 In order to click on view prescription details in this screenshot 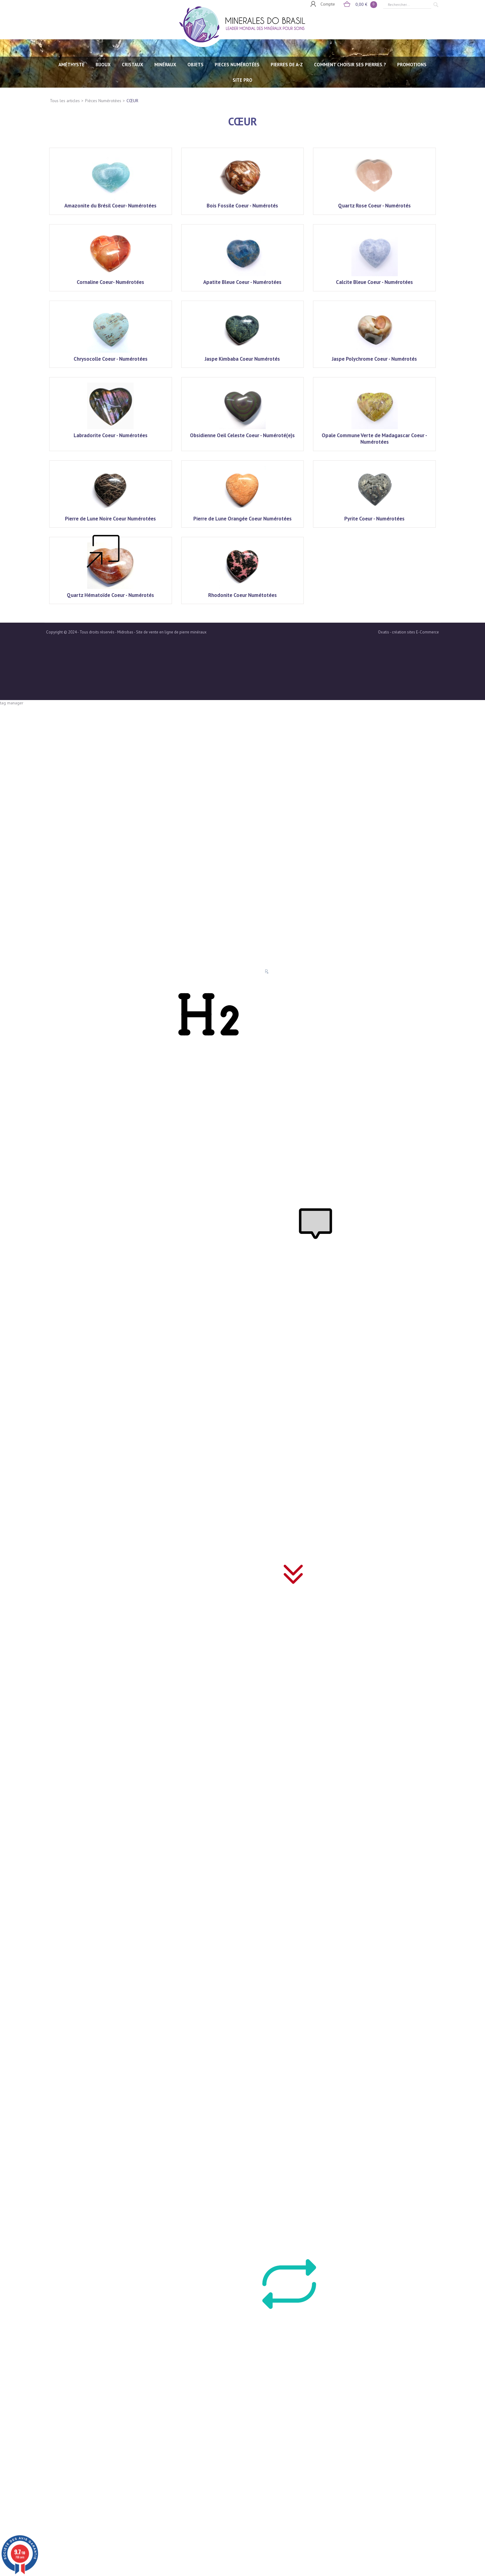, I will do `click(267, 972)`.